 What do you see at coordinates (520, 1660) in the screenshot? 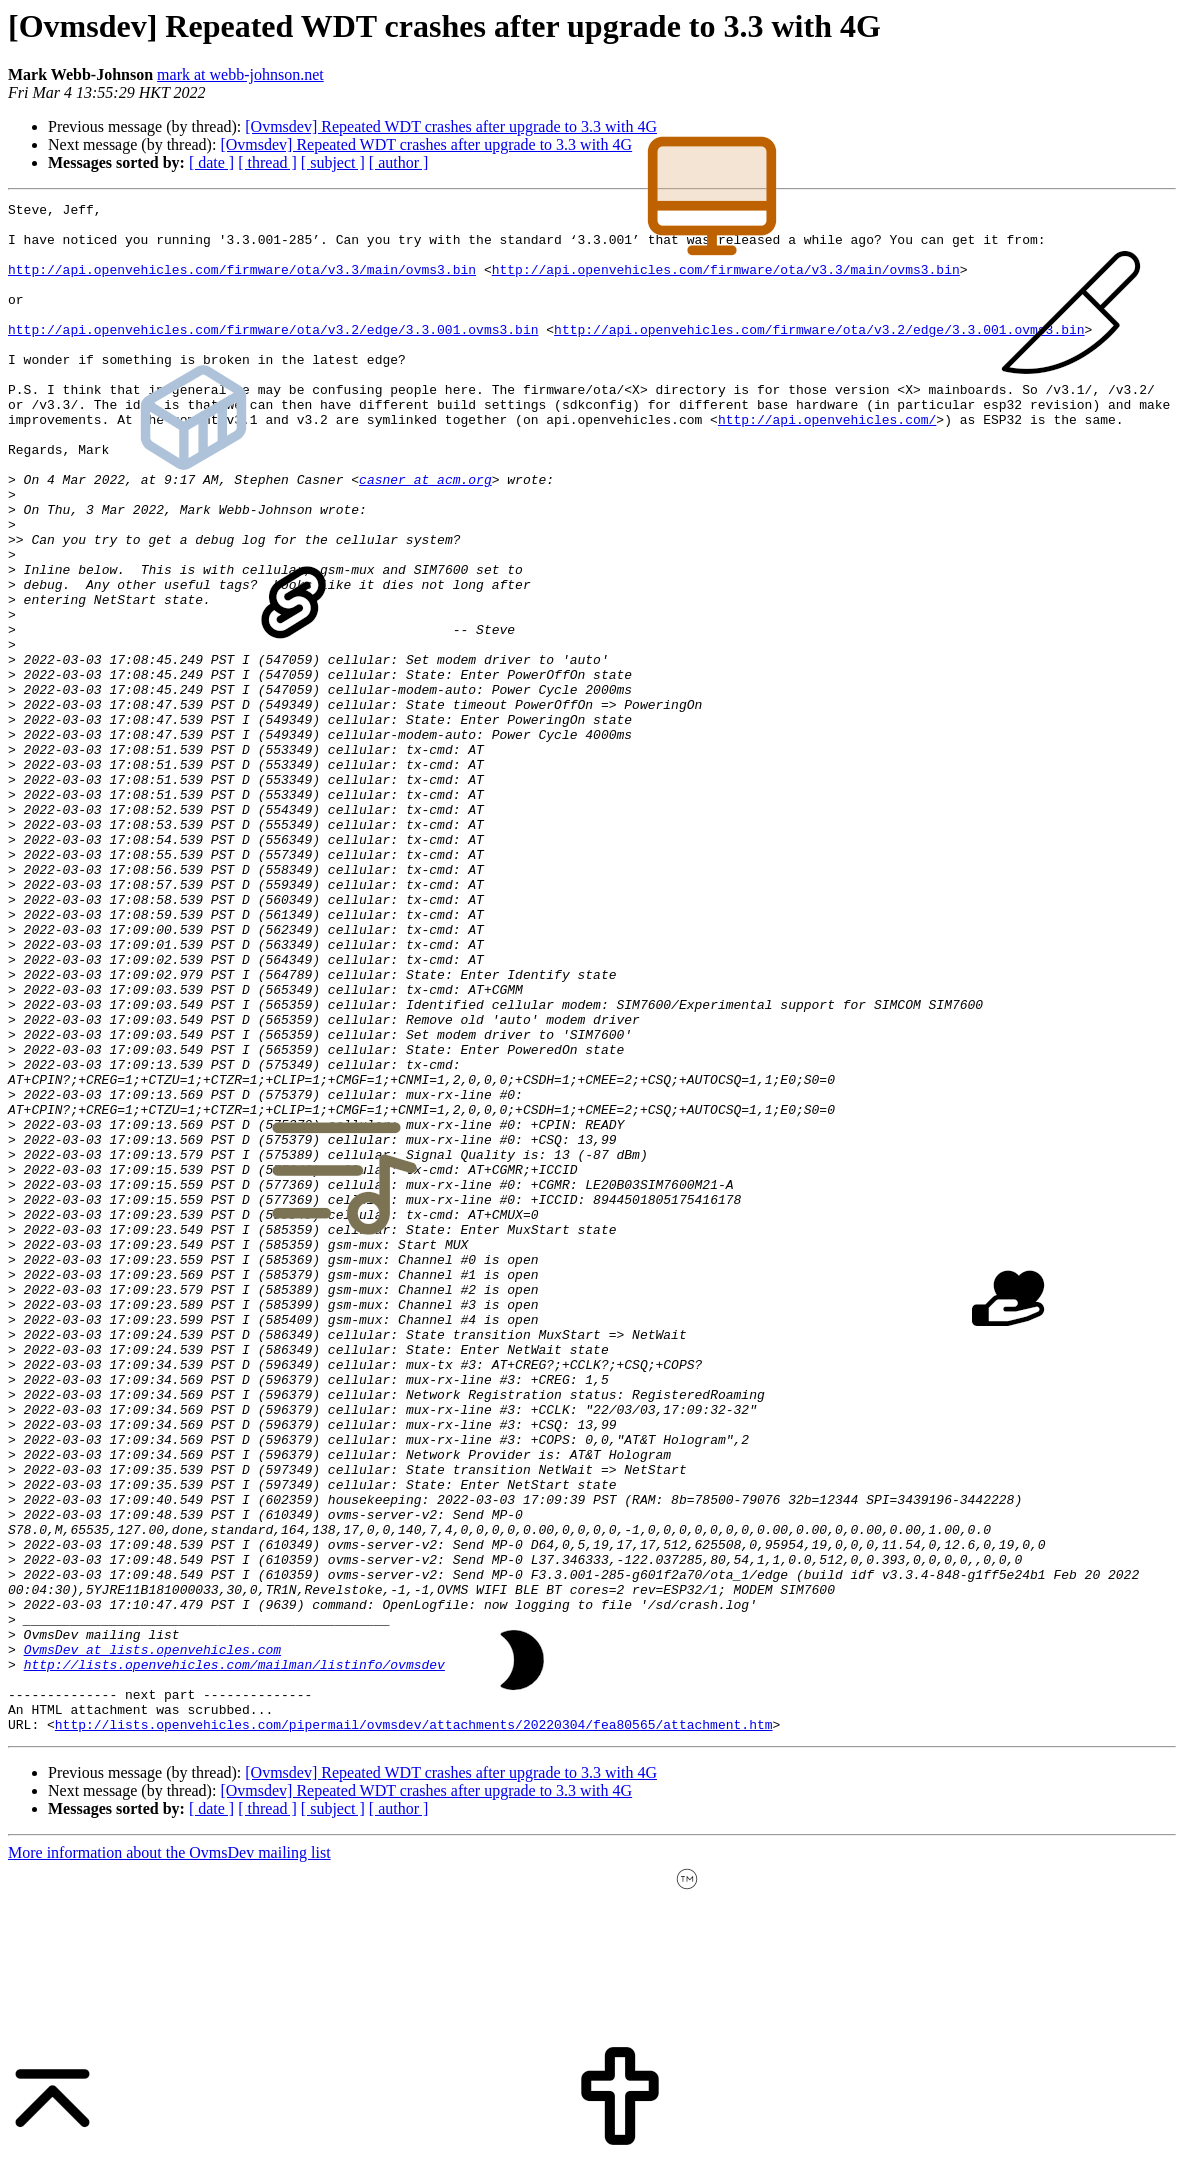
I see `toggle dark mode or night theme` at bounding box center [520, 1660].